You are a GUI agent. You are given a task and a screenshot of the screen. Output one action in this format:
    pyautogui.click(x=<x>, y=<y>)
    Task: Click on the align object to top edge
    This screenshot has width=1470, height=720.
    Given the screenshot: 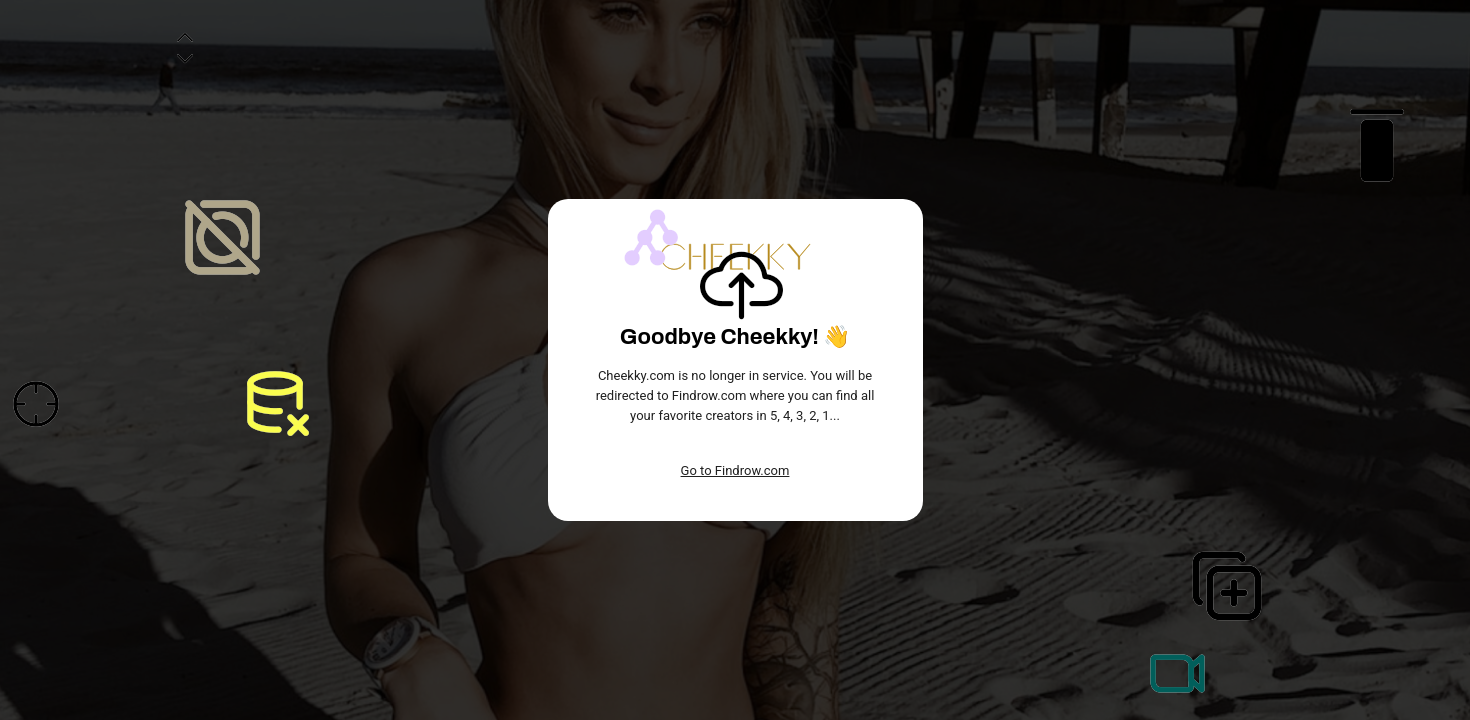 What is the action you would take?
    pyautogui.click(x=1377, y=144)
    